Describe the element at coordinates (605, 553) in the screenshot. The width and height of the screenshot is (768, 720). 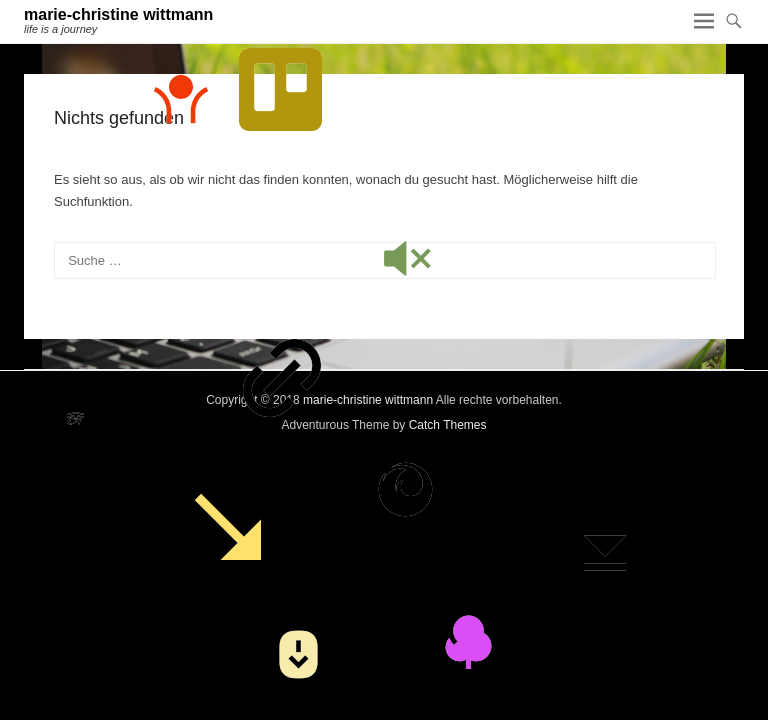
I see `skip to bottom of page or list` at that location.